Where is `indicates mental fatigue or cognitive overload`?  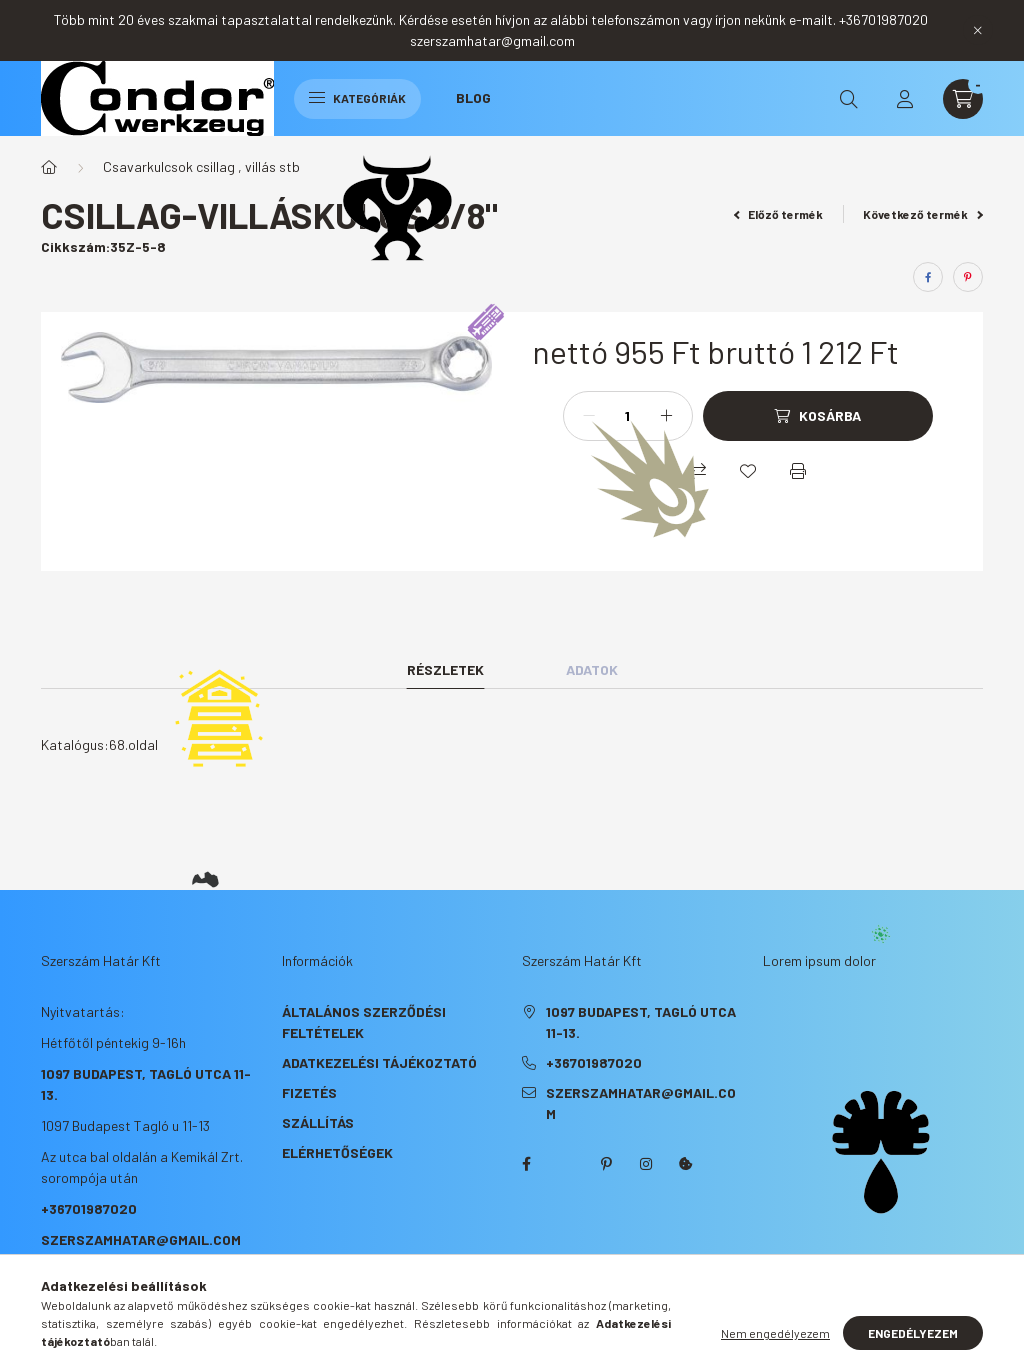
indicates mental fatigue or cognitive overload is located at coordinates (881, 1154).